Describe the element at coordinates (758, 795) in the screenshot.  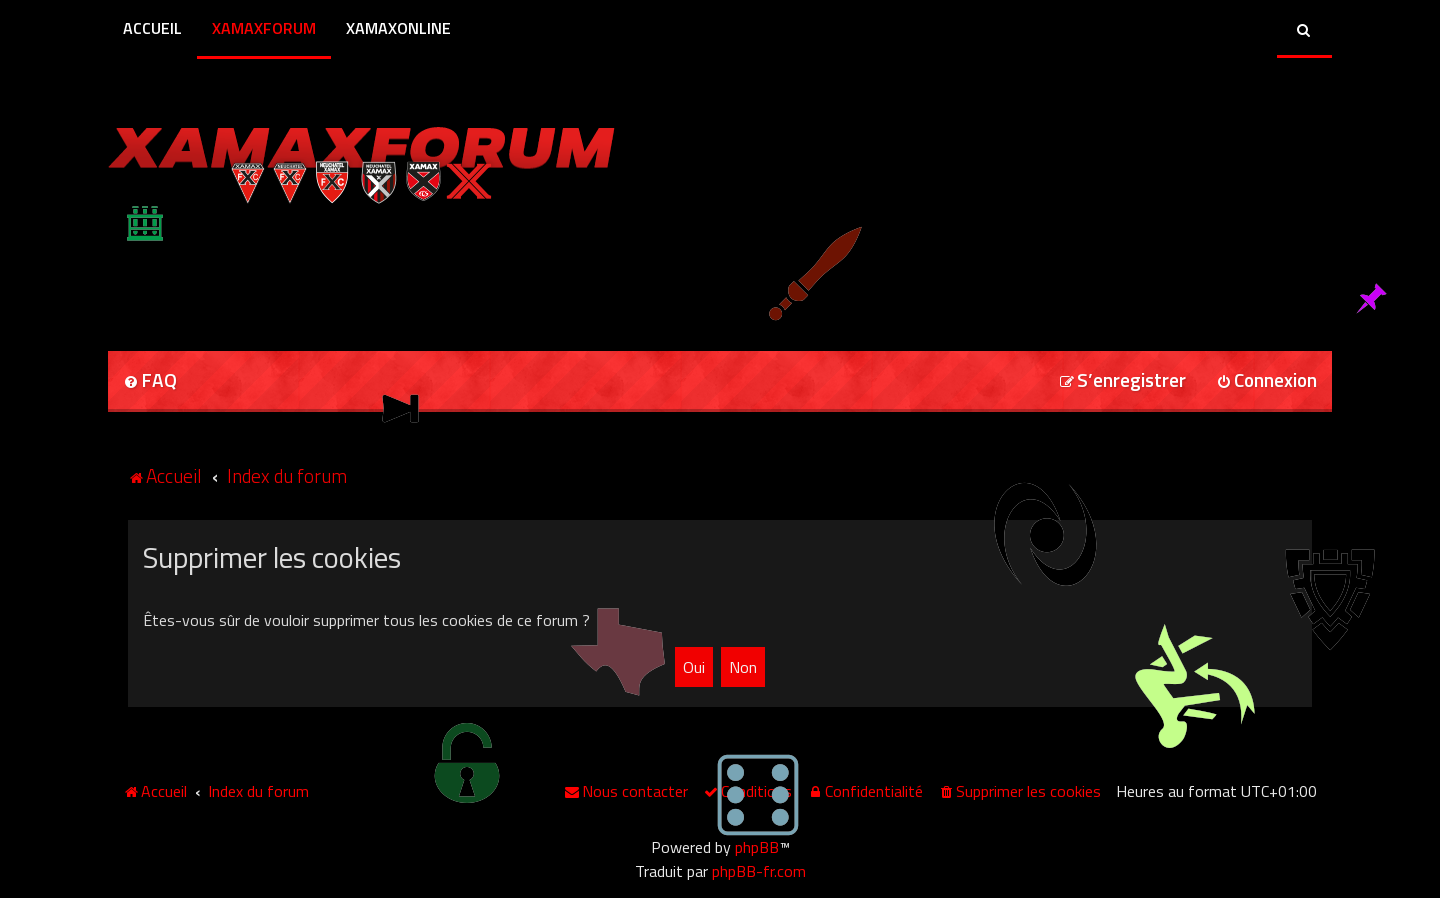
I see `indicates a dice roll result of six` at that location.